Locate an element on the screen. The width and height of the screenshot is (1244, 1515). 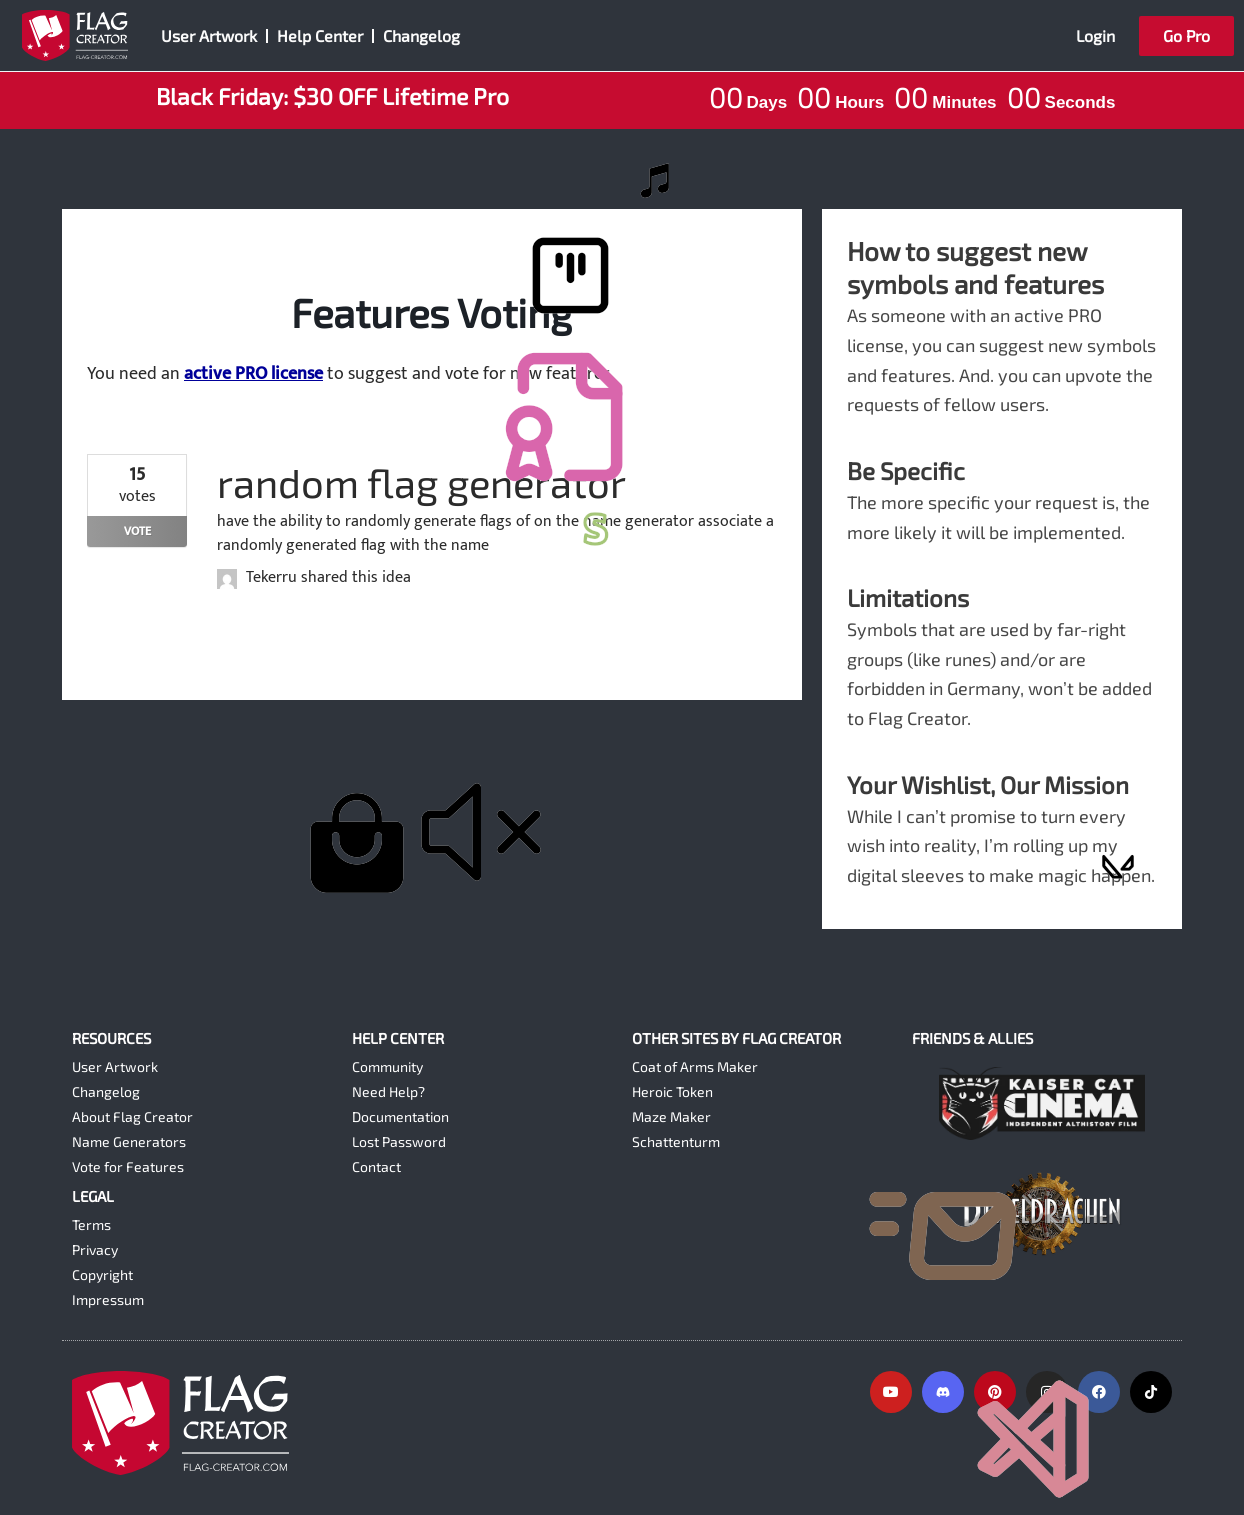
view your shopping bag is located at coordinates (357, 843).